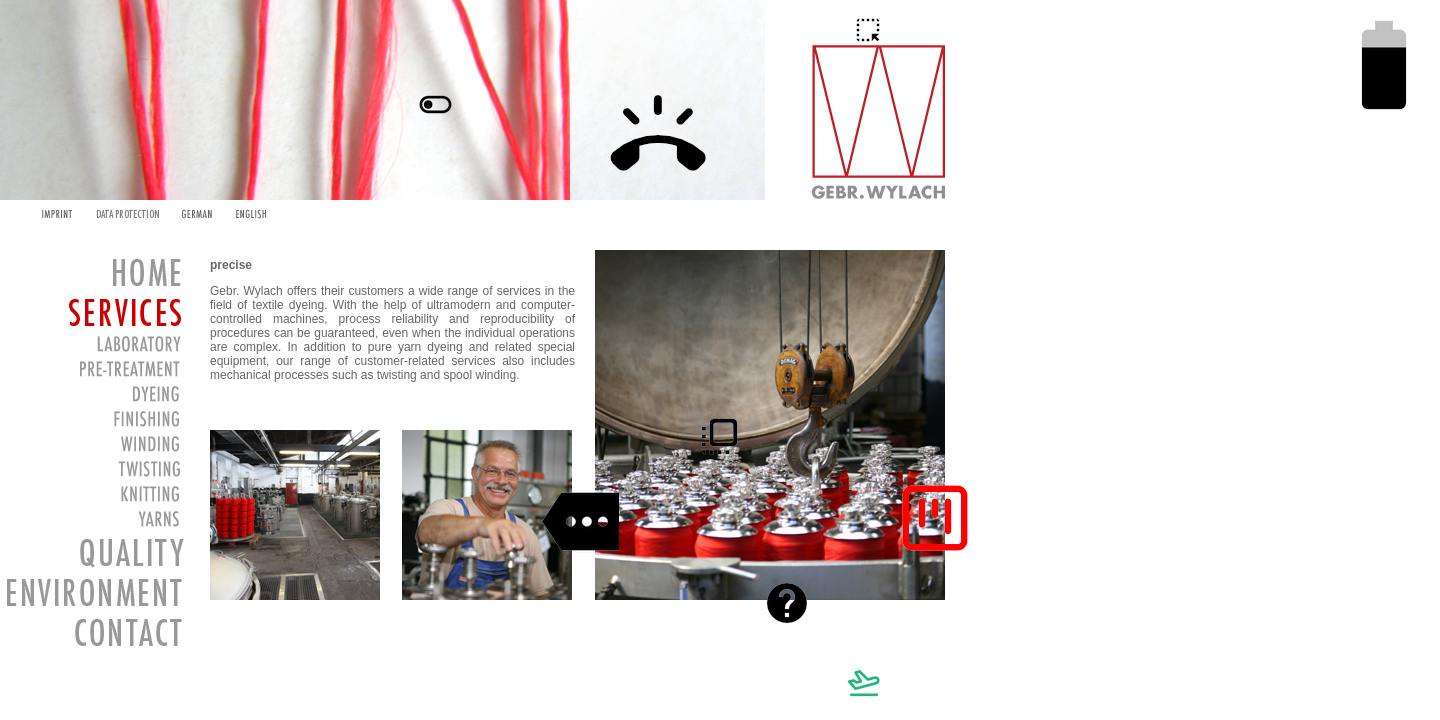  What do you see at coordinates (658, 135) in the screenshot?
I see `incoming call alert` at bounding box center [658, 135].